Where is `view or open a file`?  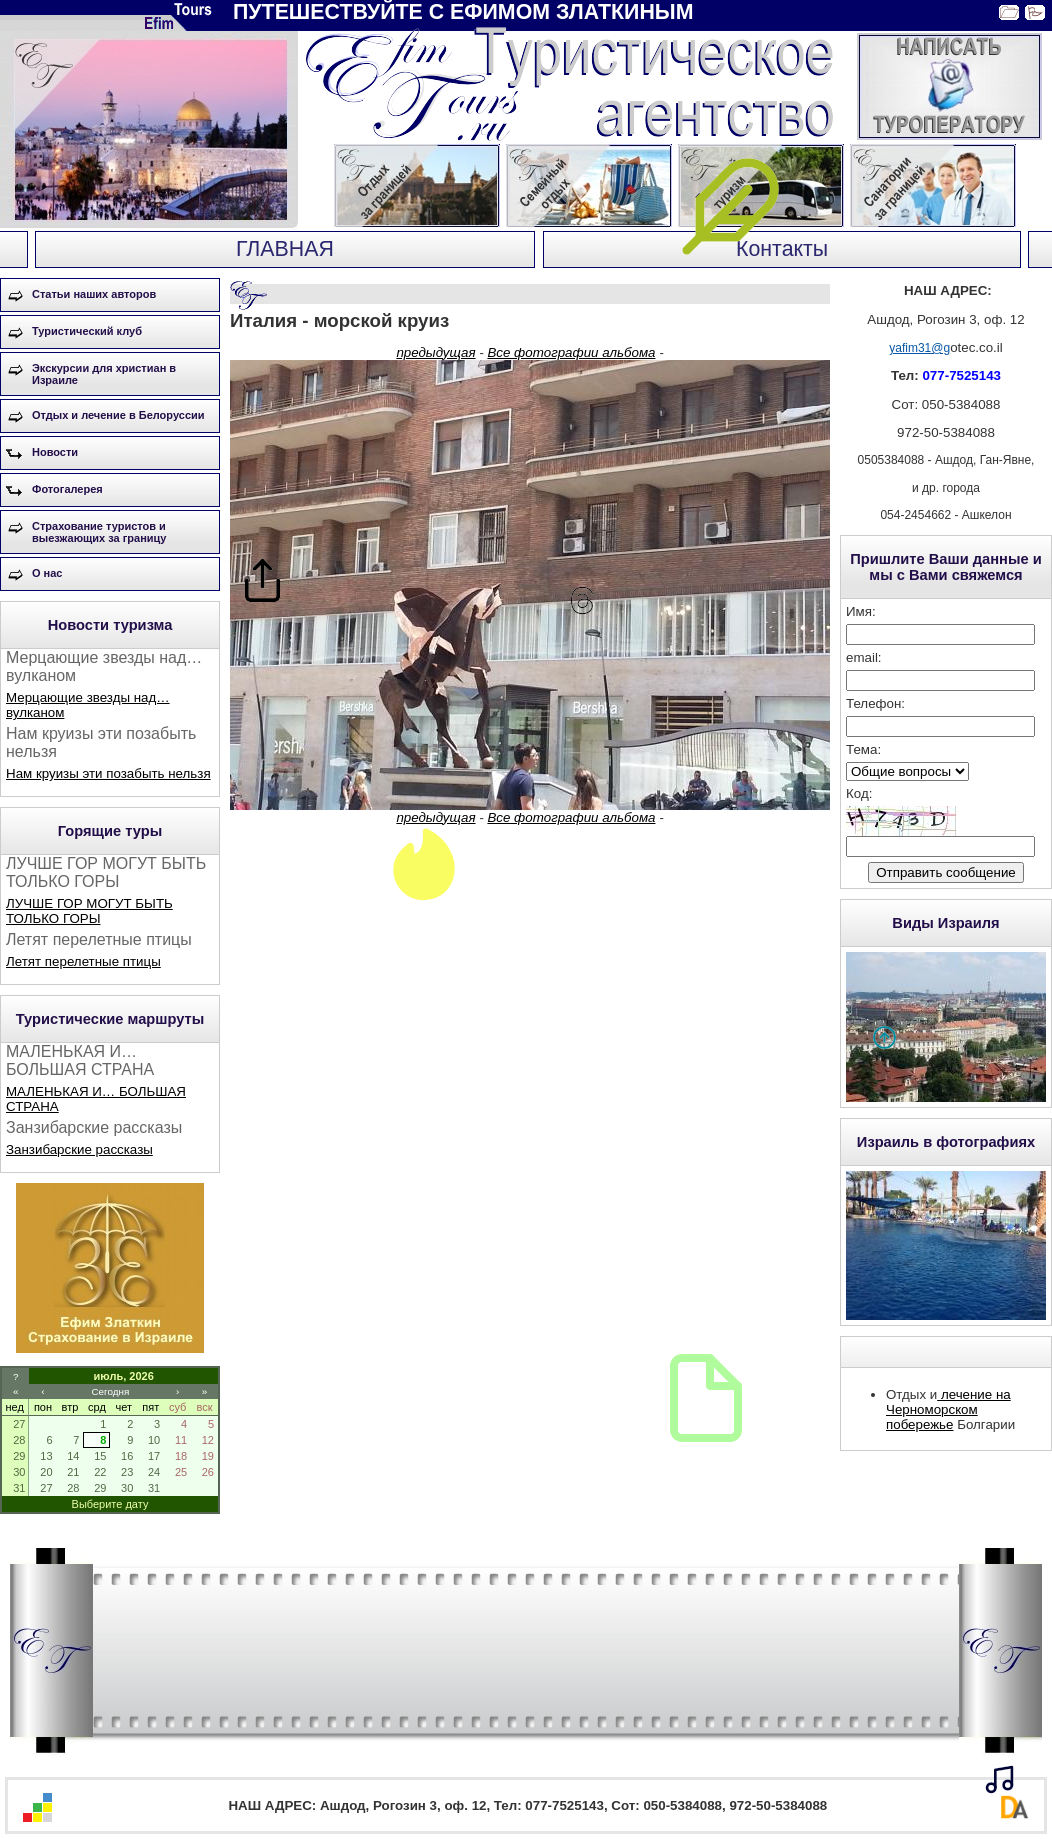 view or open a file is located at coordinates (706, 1398).